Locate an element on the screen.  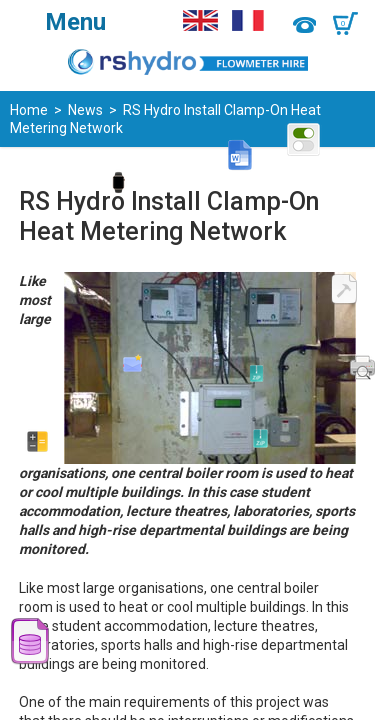
open a database template file is located at coordinates (30, 641).